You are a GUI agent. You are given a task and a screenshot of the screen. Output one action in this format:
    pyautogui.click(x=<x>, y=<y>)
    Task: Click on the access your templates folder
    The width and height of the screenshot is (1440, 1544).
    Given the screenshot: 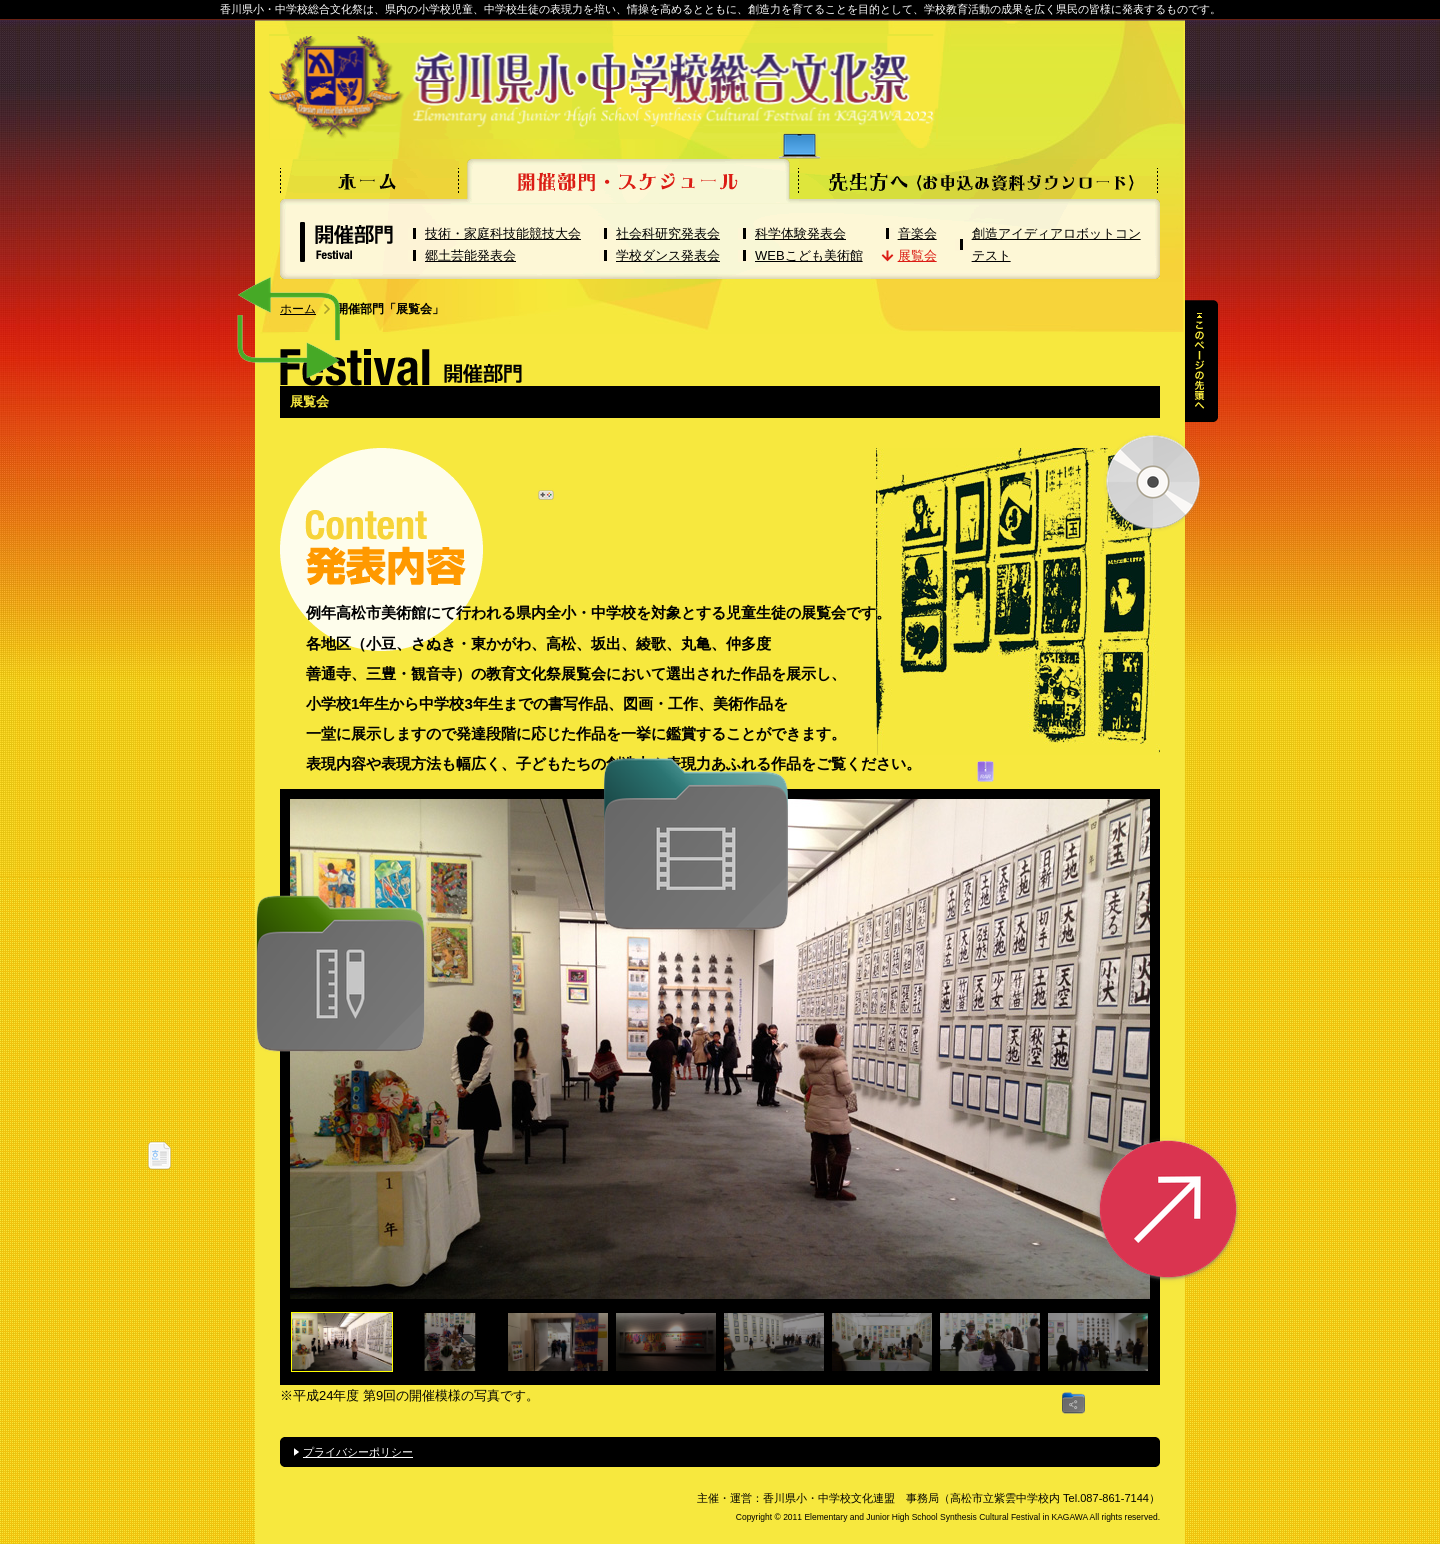 What is the action you would take?
    pyautogui.click(x=340, y=973)
    